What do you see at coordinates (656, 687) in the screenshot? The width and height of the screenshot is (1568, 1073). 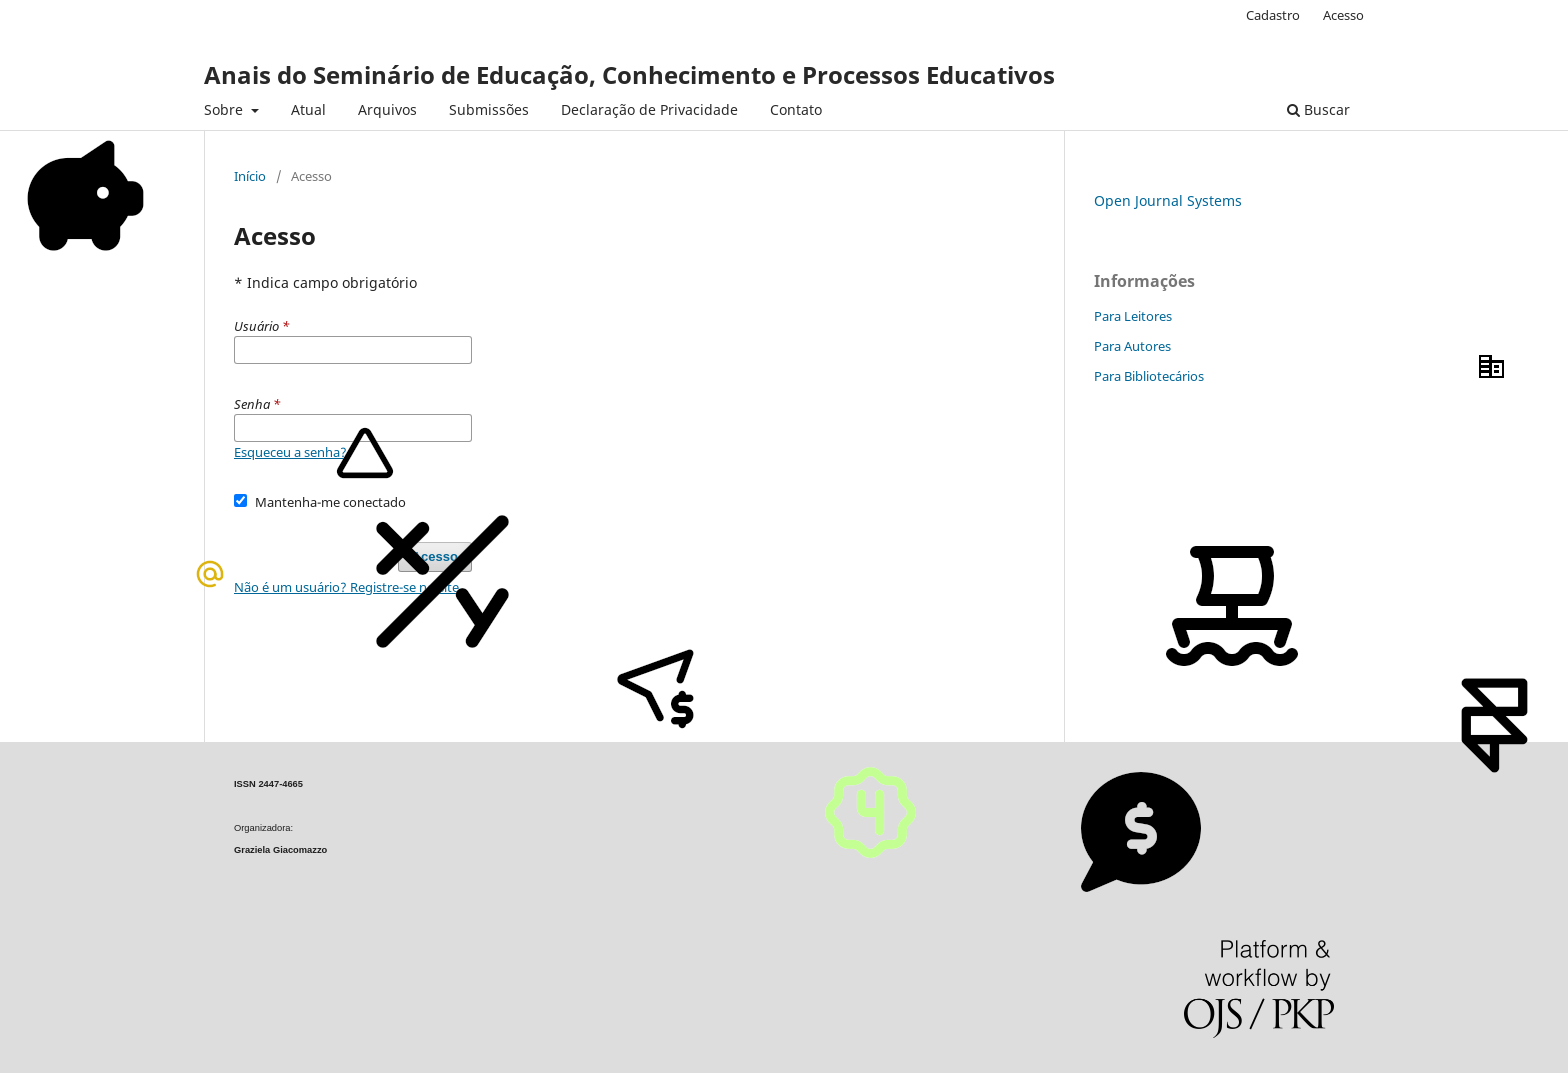 I see `view location-based pricing or costs` at bounding box center [656, 687].